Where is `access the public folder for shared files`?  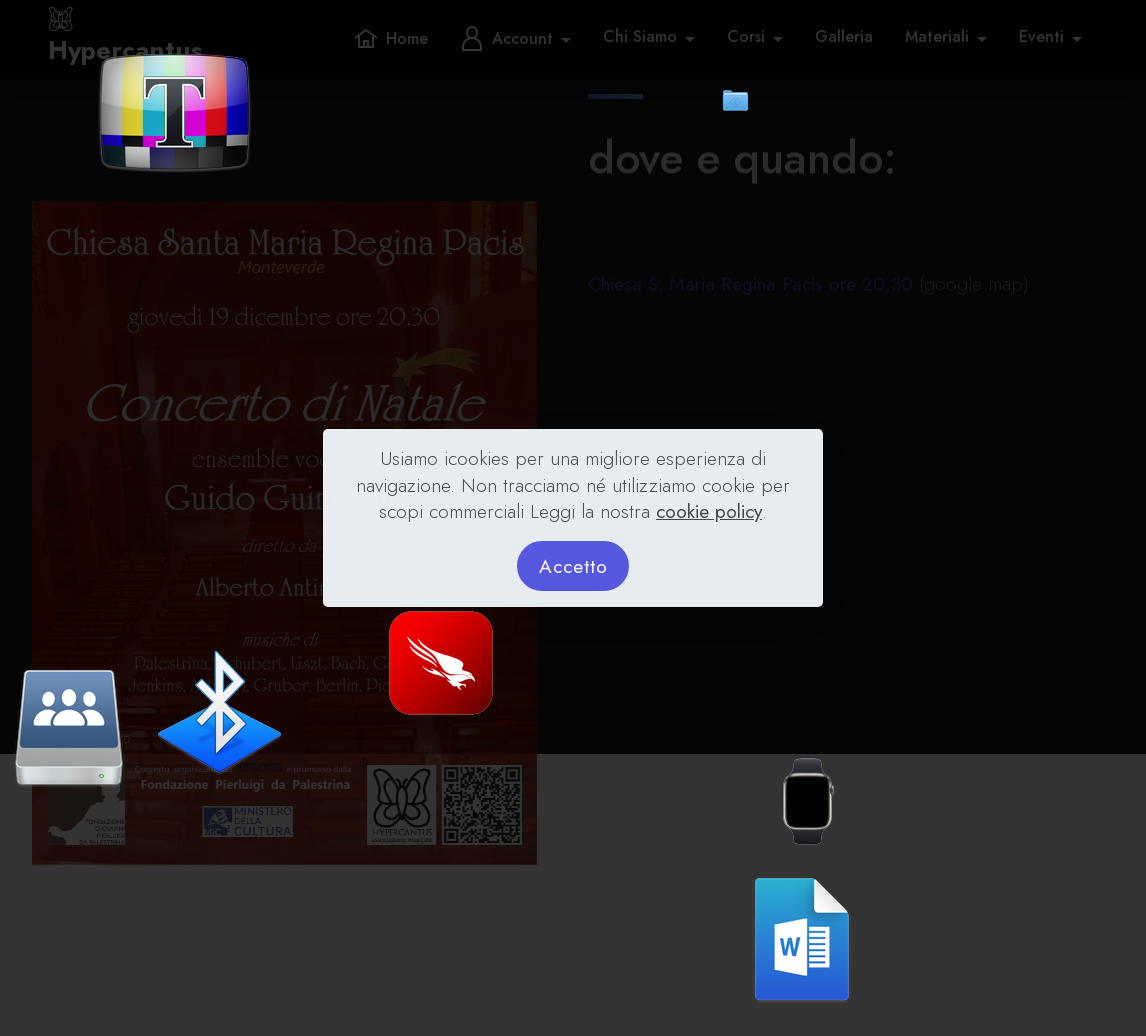 access the public folder for shared files is located at coordinates (735, 100).